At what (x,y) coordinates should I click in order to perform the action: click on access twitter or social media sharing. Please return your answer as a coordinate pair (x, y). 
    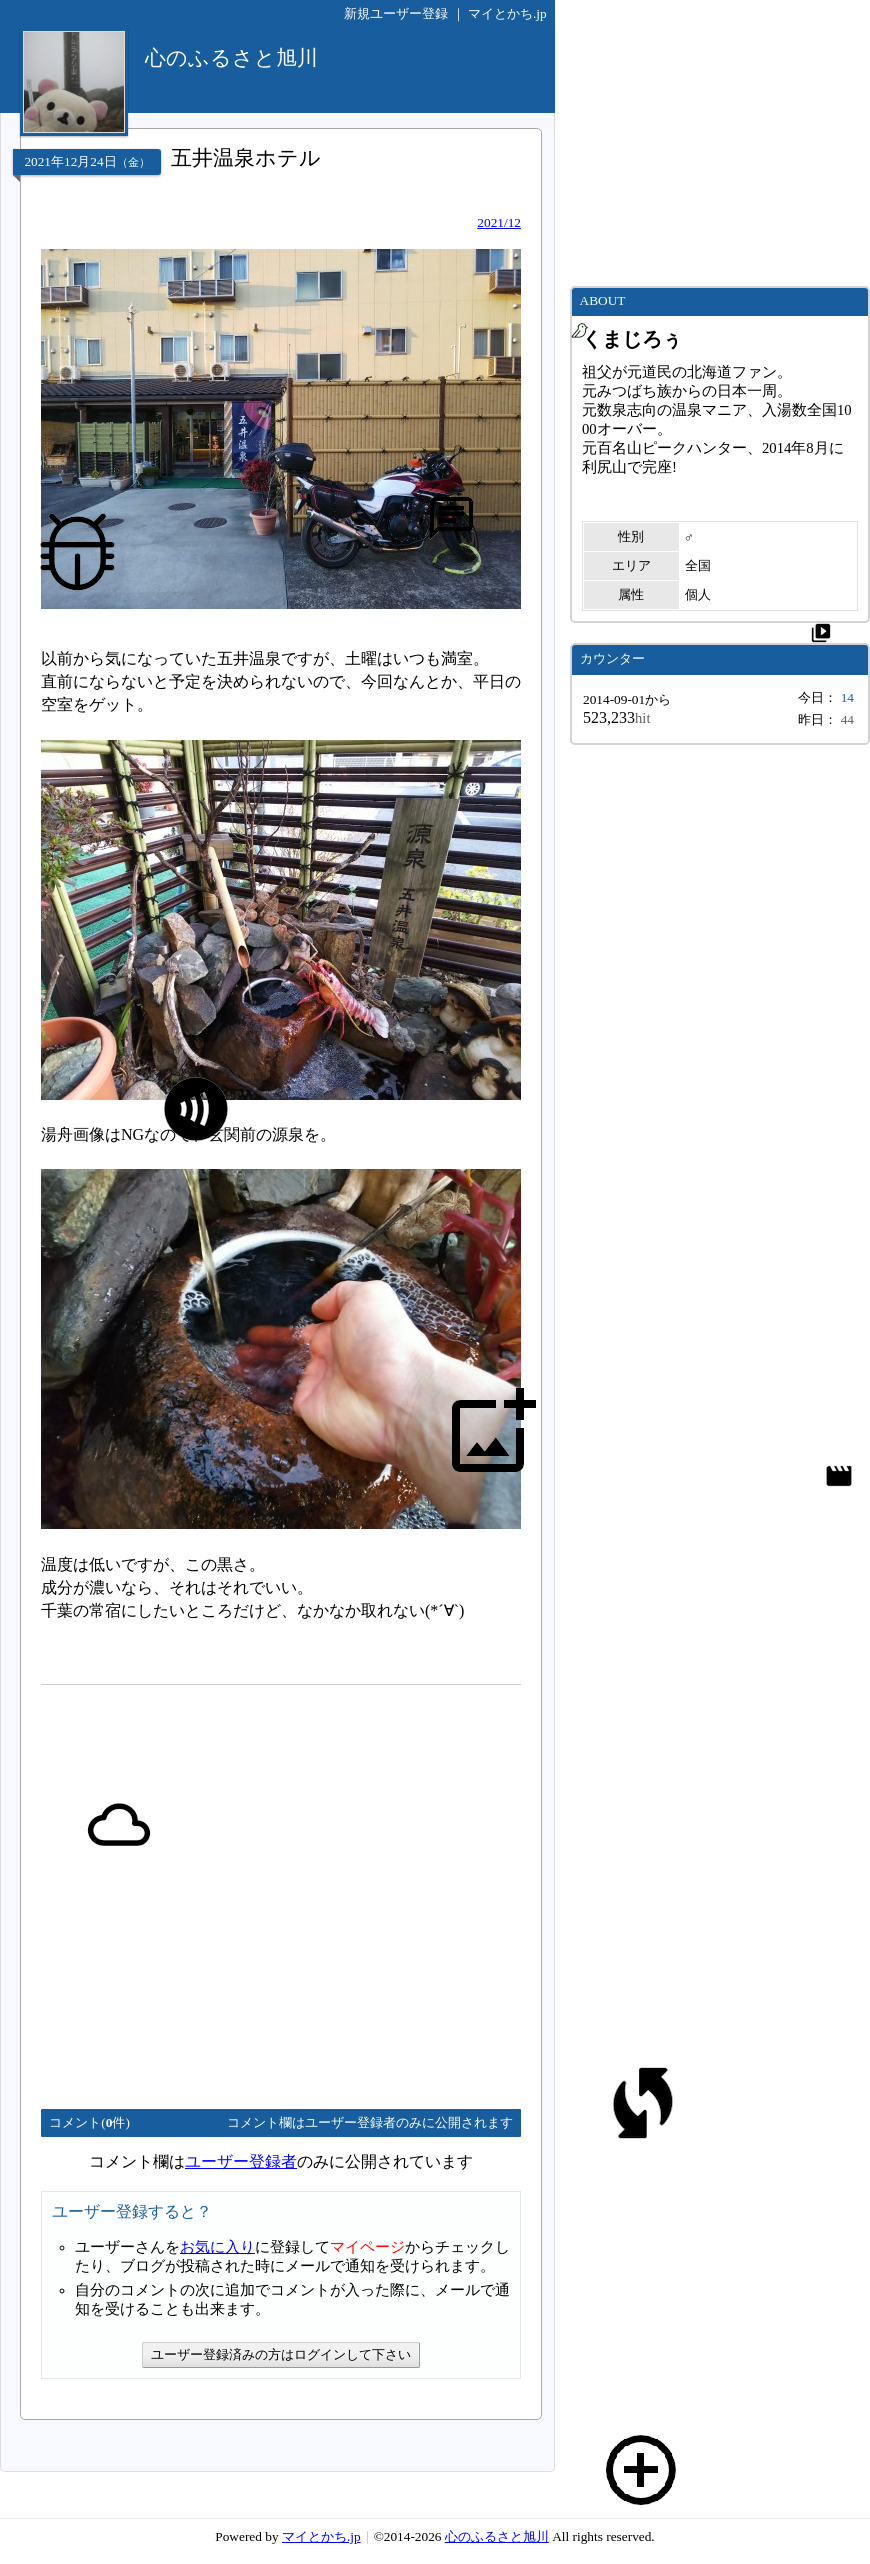
    Looking at the image, I should click on (580, 331).